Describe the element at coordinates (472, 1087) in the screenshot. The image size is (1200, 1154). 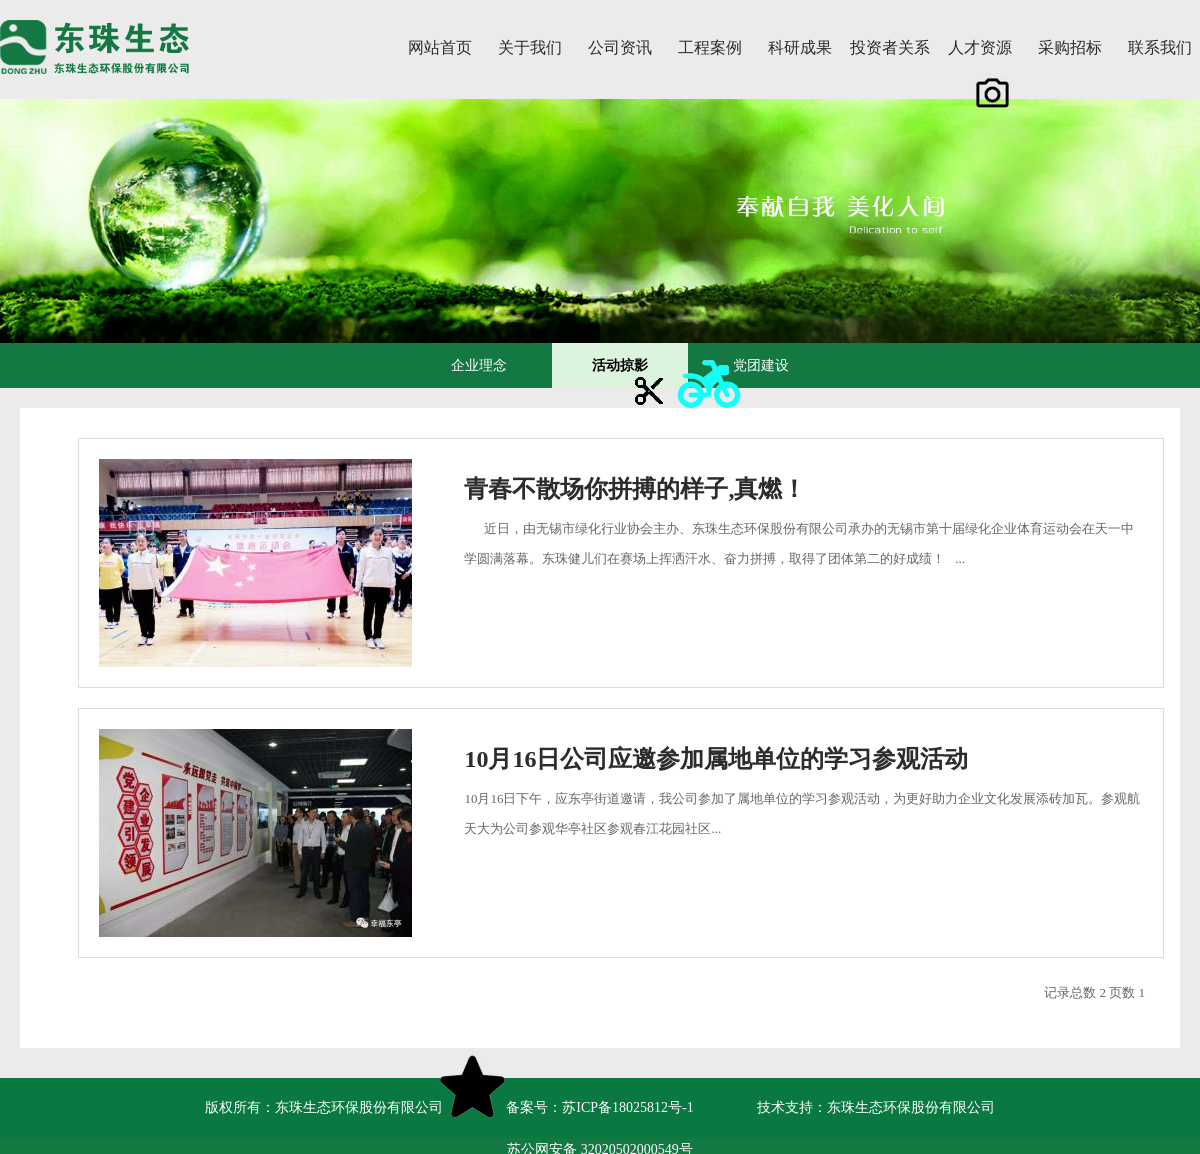
I see `add item to favorites` at that location.